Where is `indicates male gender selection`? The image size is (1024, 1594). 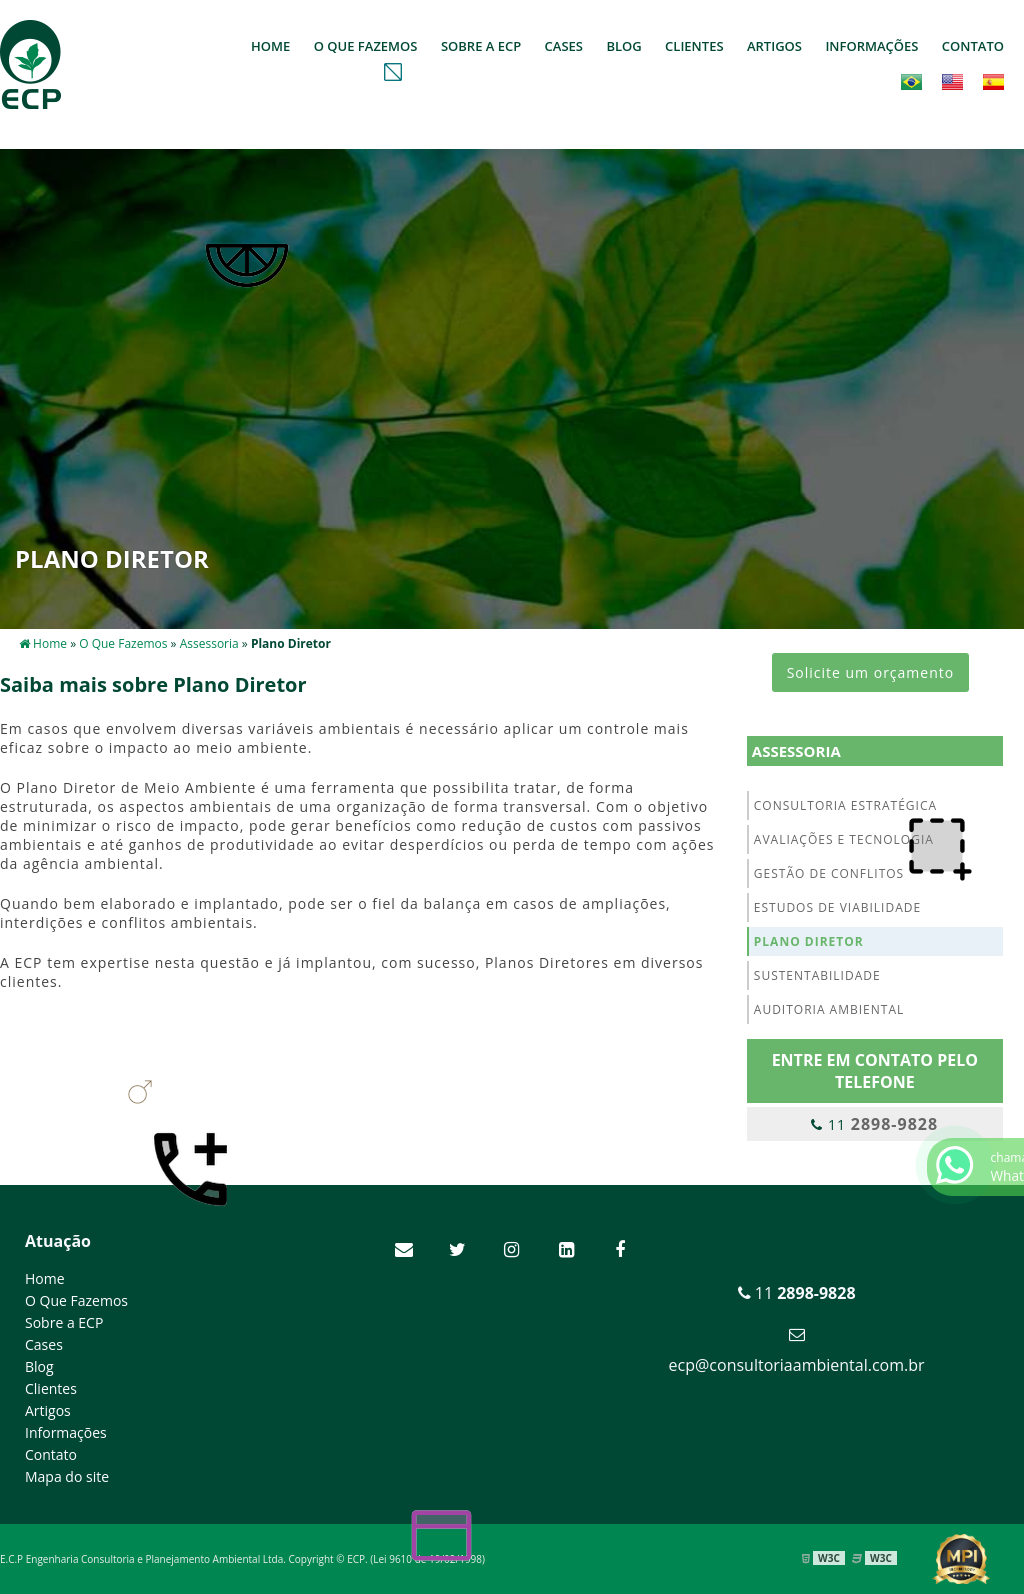
indicates male gender selection is located at coordinates (140, 1091).